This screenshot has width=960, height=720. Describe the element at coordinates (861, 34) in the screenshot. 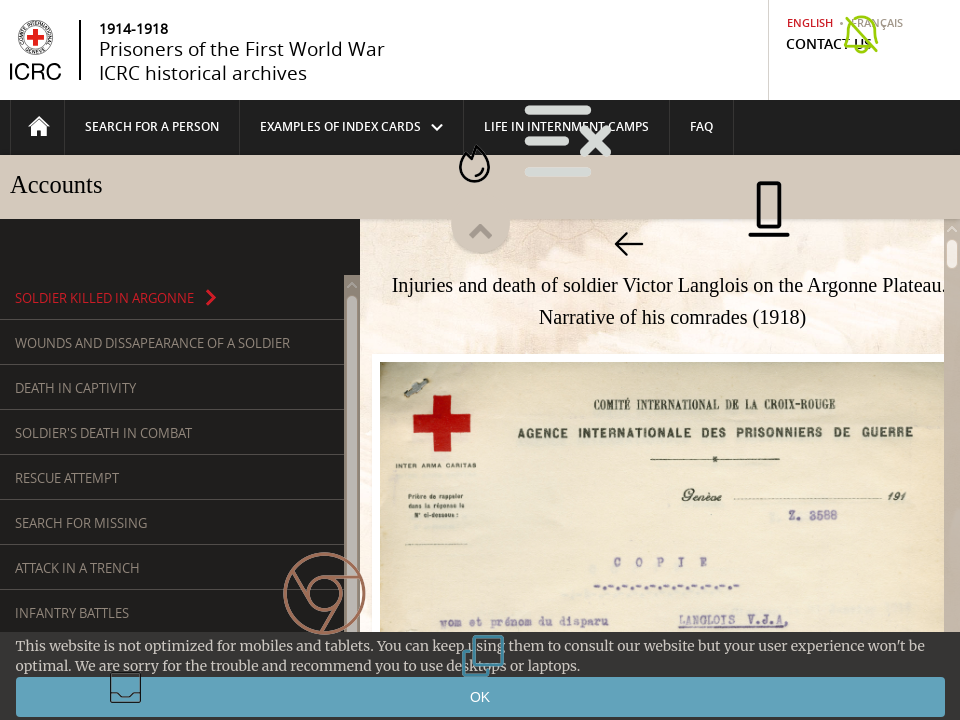

I see `mute notifications` at that location.